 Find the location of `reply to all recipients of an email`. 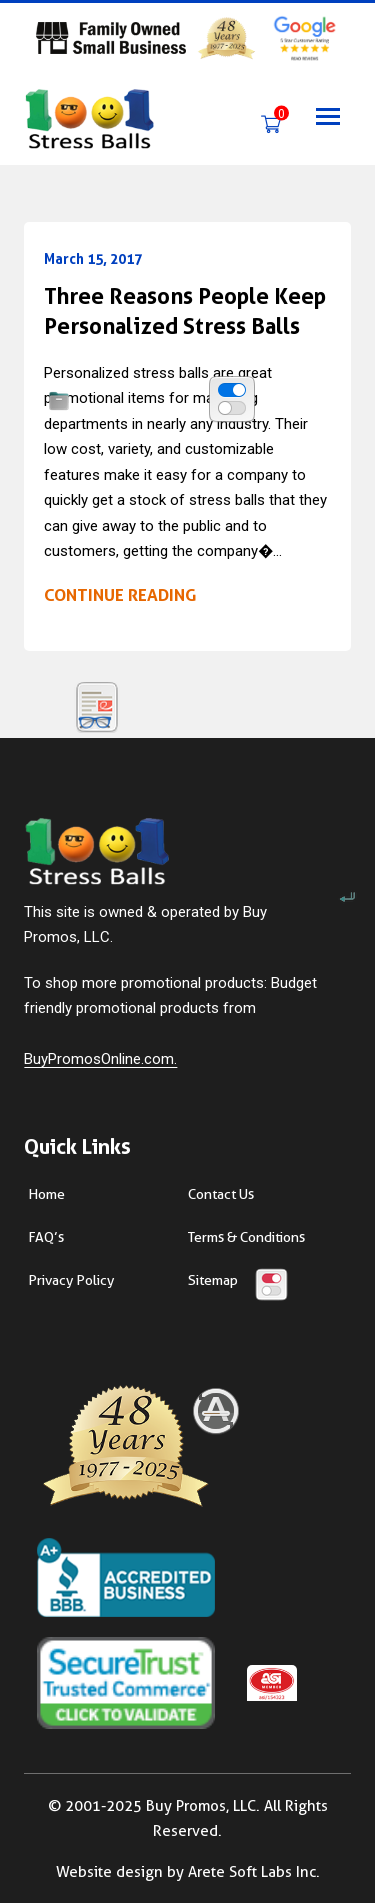

reply to all recipients of an email is located at coordinates (347, 897).